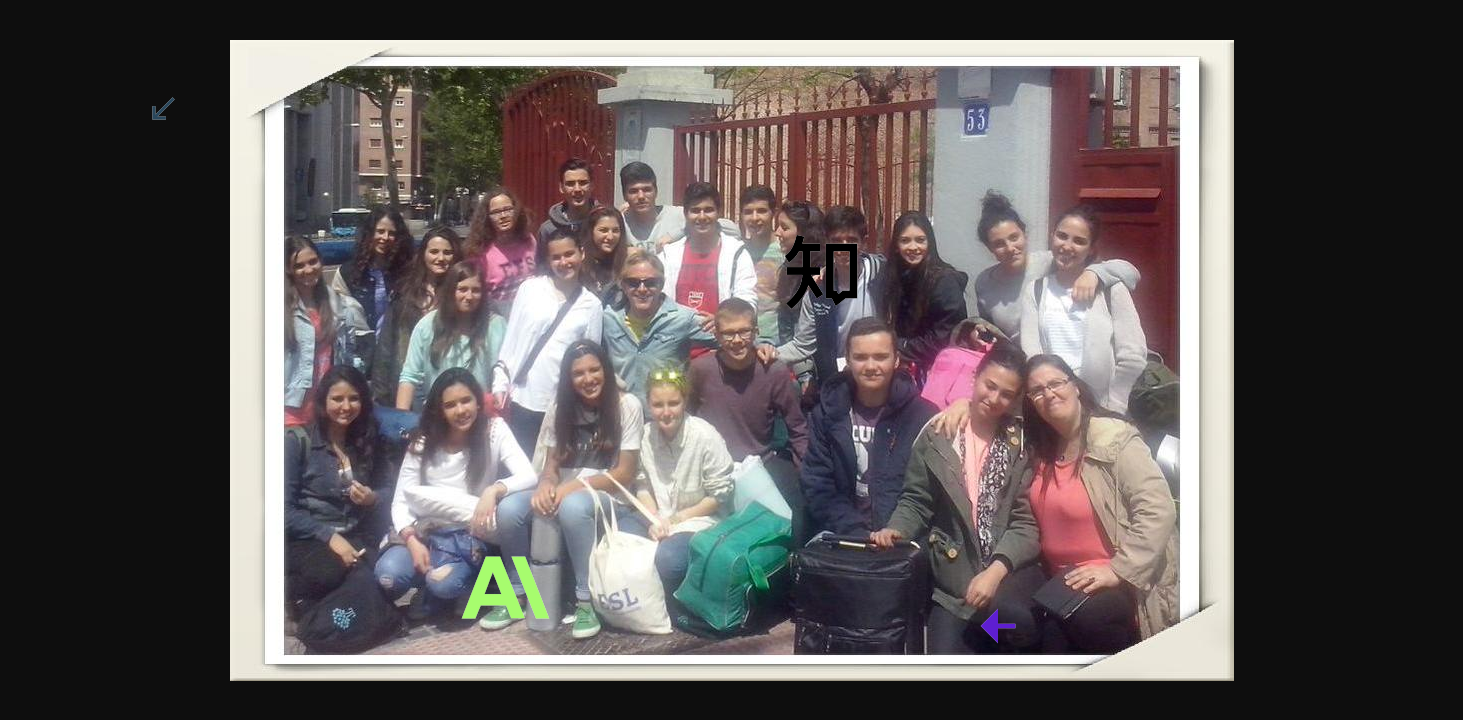 The height and width of the screenshot is (720, 1463). Describe the element at coordinates (163, 109) in the screenshot. I see `navigate back and down in a hierarchy` at that location.